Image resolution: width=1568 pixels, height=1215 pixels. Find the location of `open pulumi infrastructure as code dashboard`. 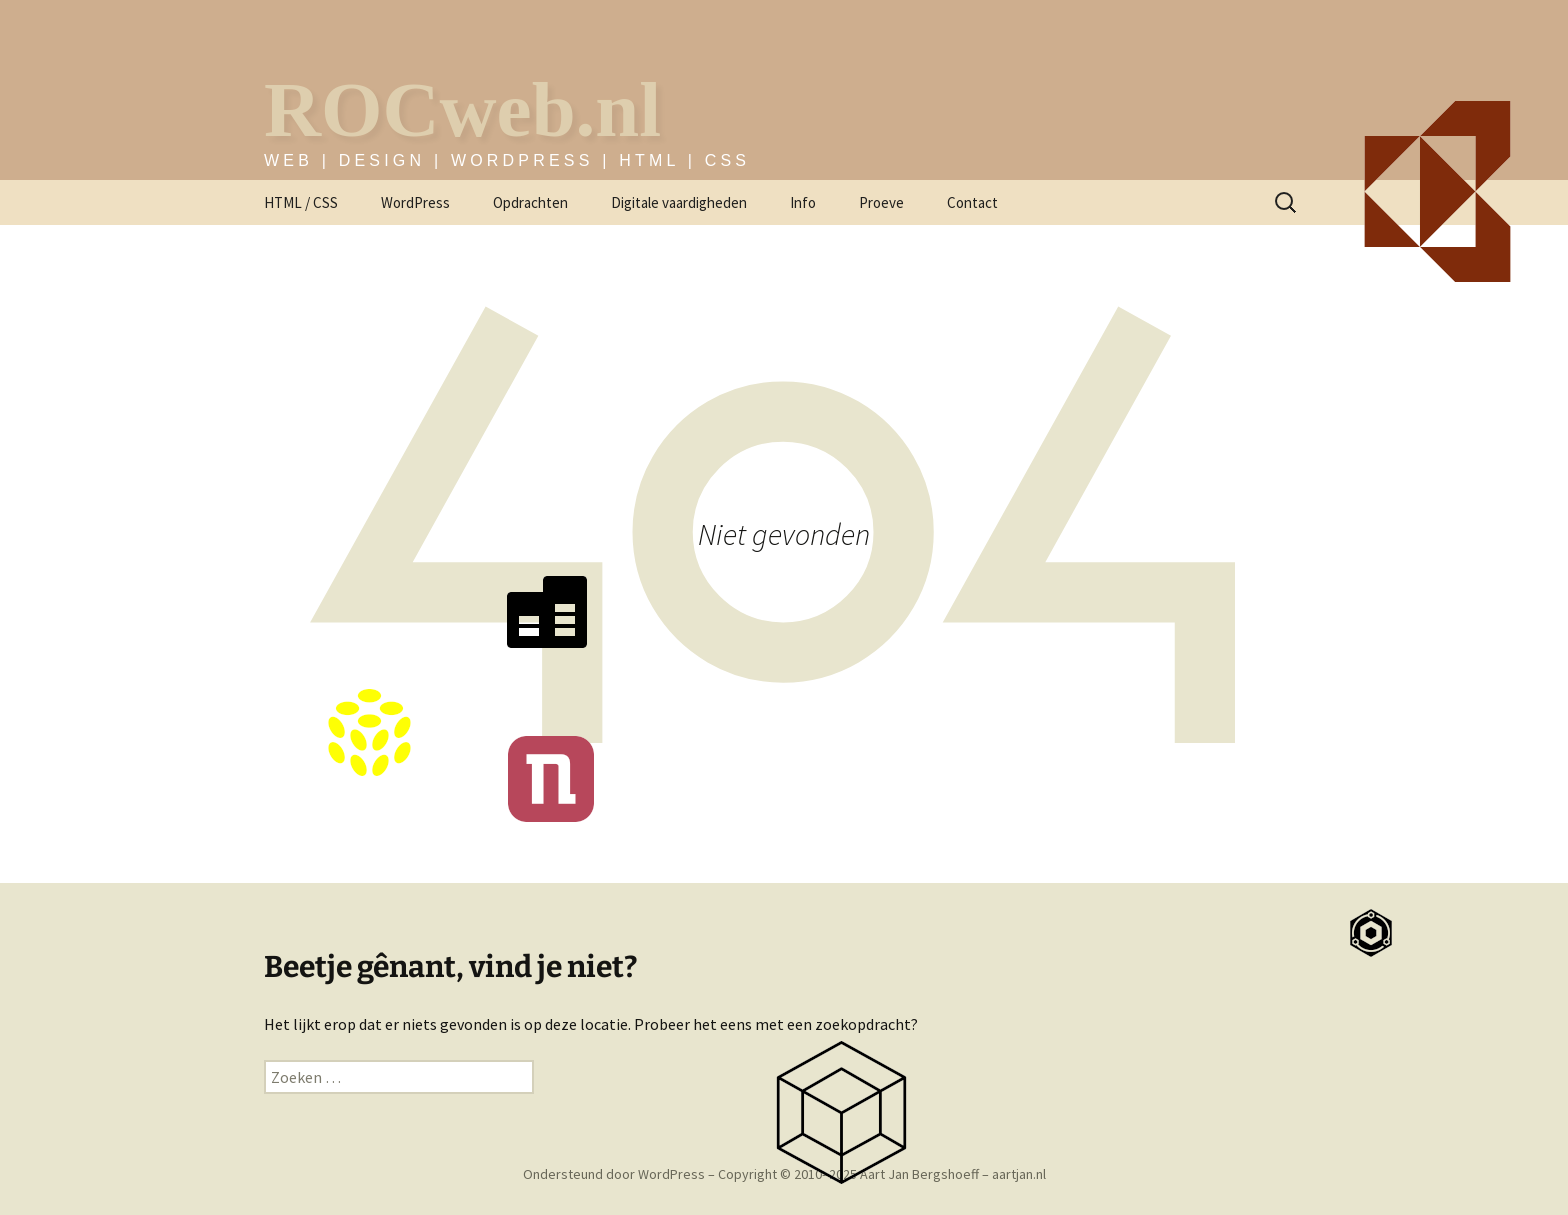

open pulumi infrastructure as code dashboard is located at coordinates (369, 732).